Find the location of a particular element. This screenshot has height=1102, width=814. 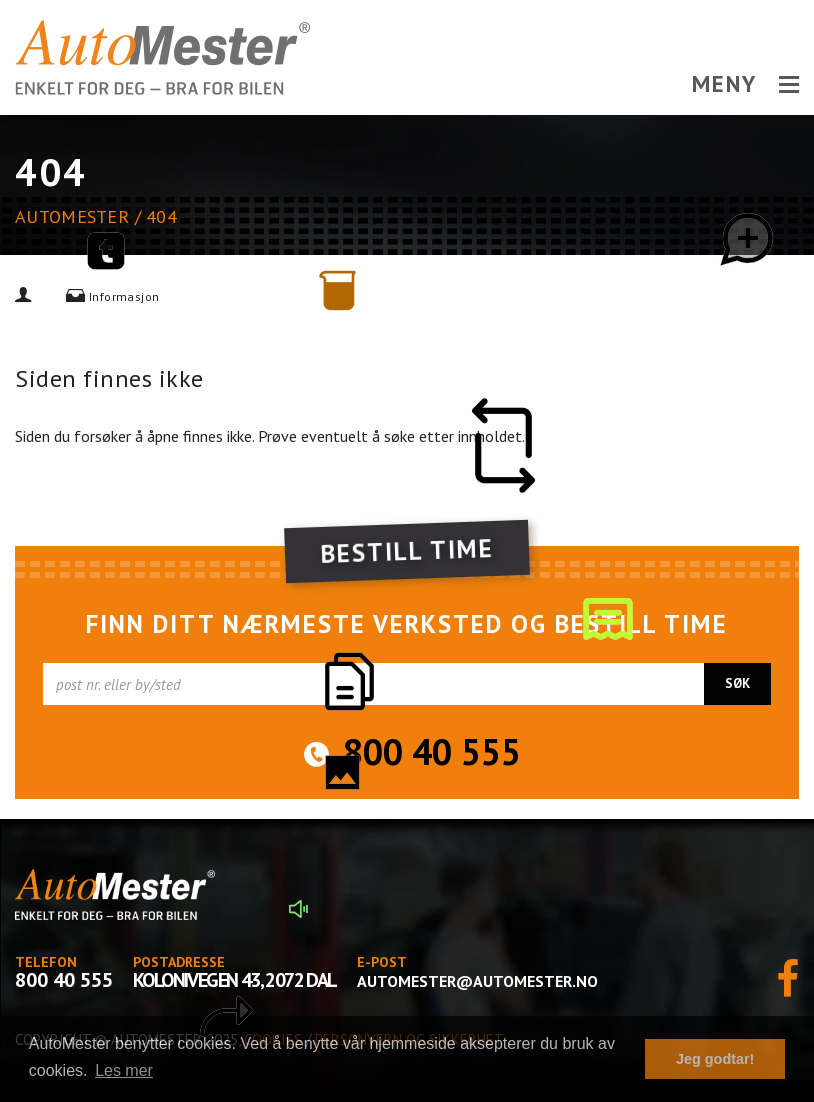

share or forward content is located at coordinates (226, 1016).